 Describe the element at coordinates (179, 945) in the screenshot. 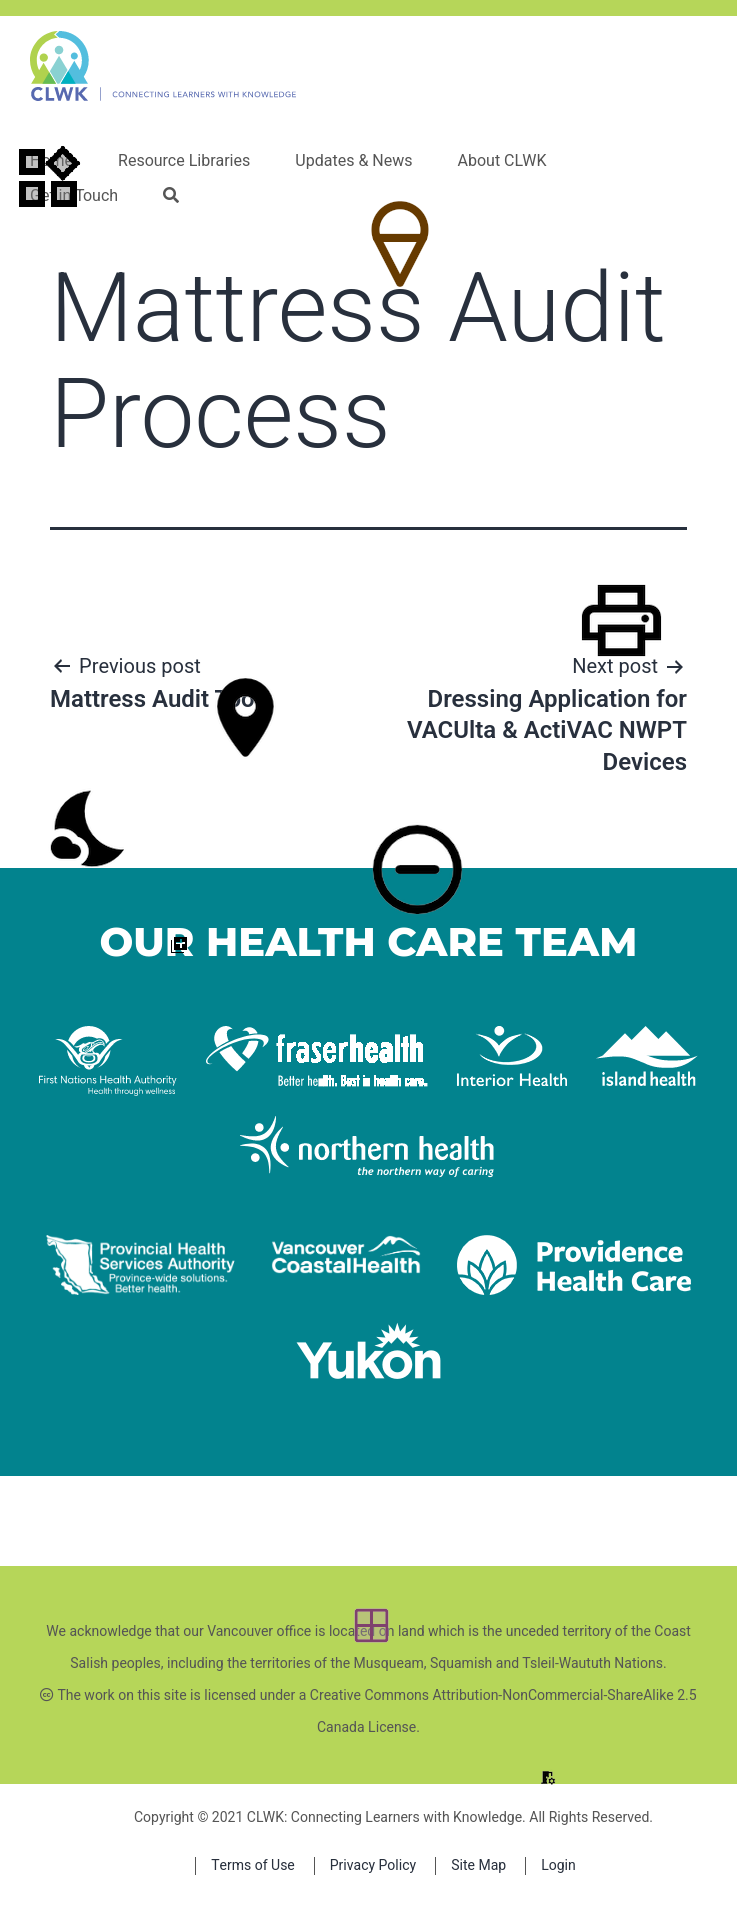

I see `add a new photo to your collection` at that location.